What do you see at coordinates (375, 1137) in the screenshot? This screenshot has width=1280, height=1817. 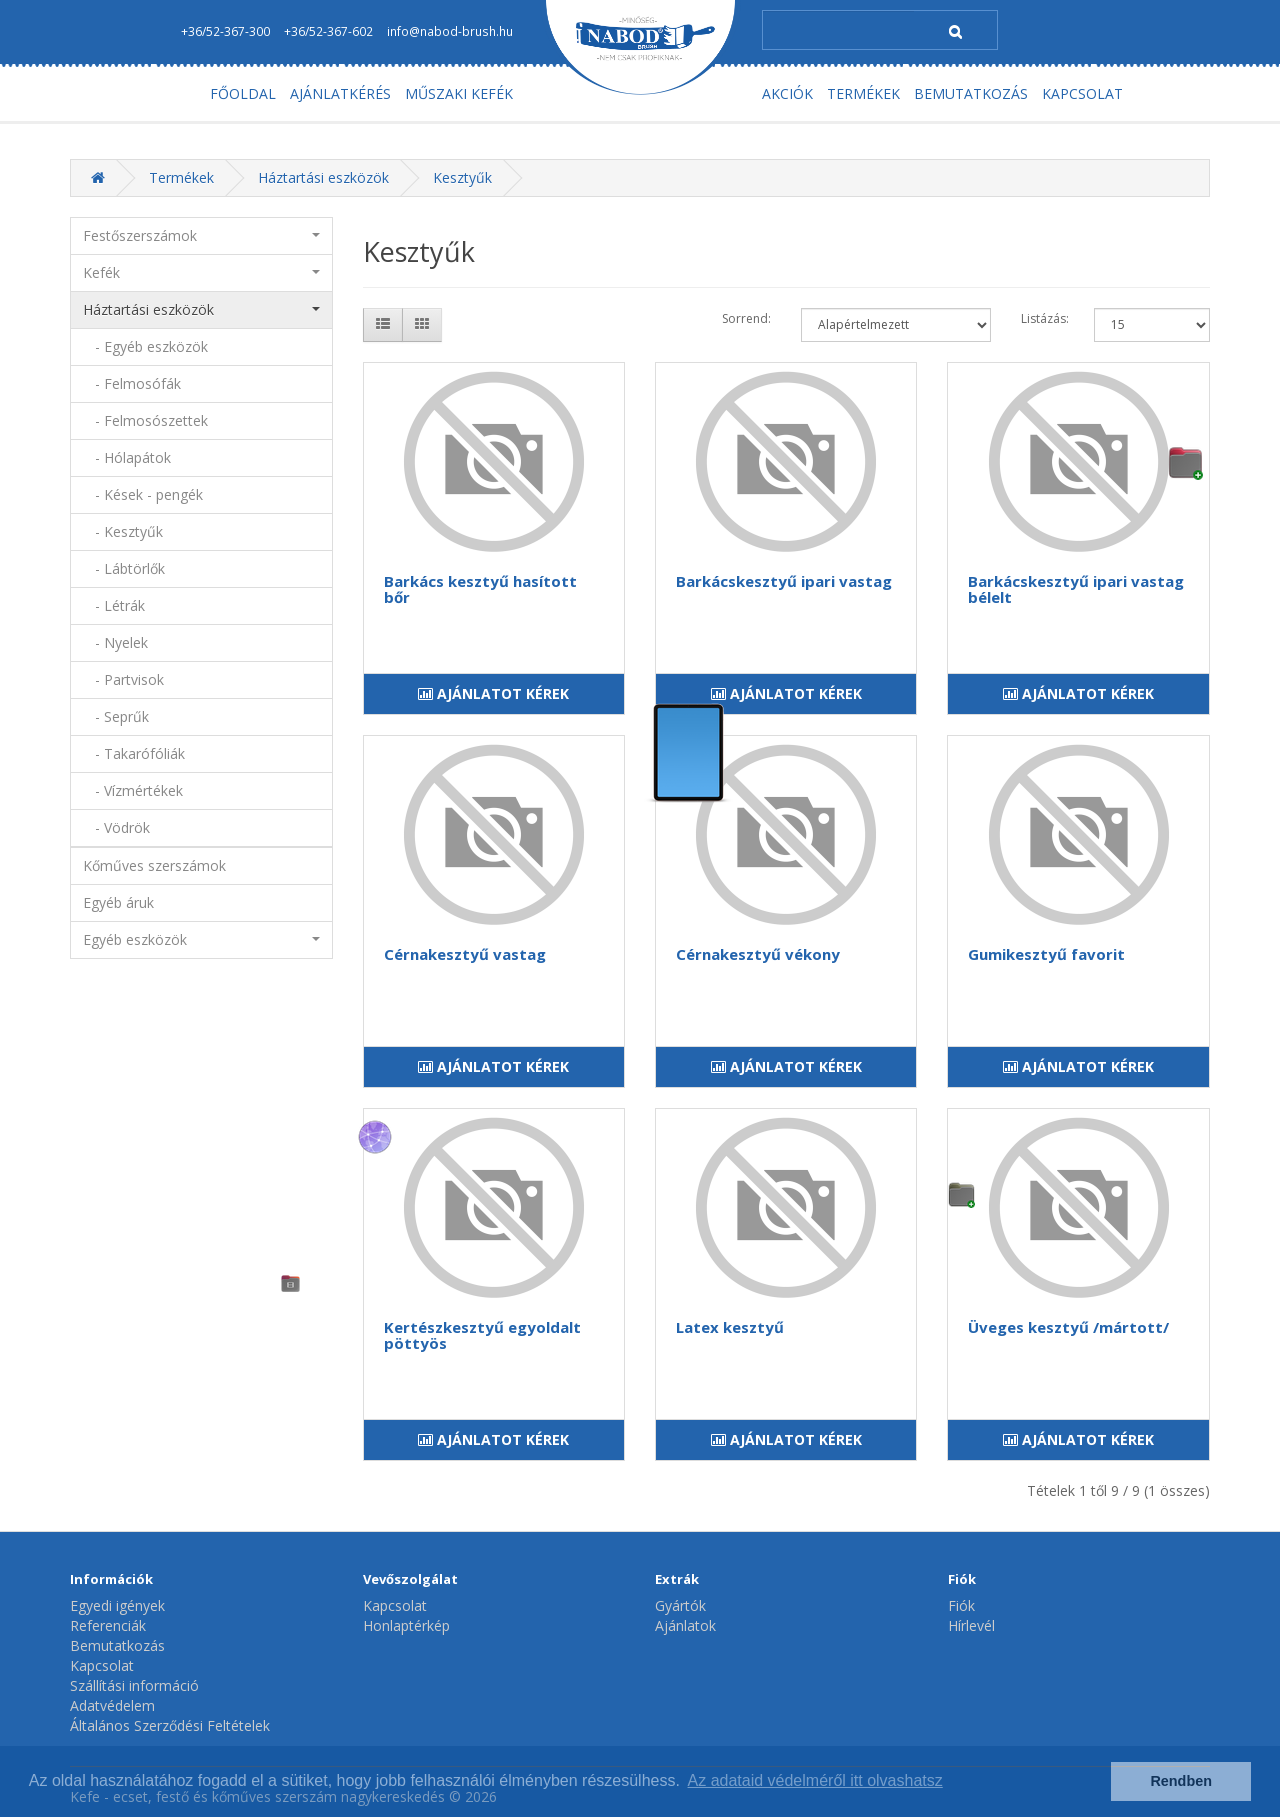 I see `access network and internet settings` at bounding box center [375, 1137].